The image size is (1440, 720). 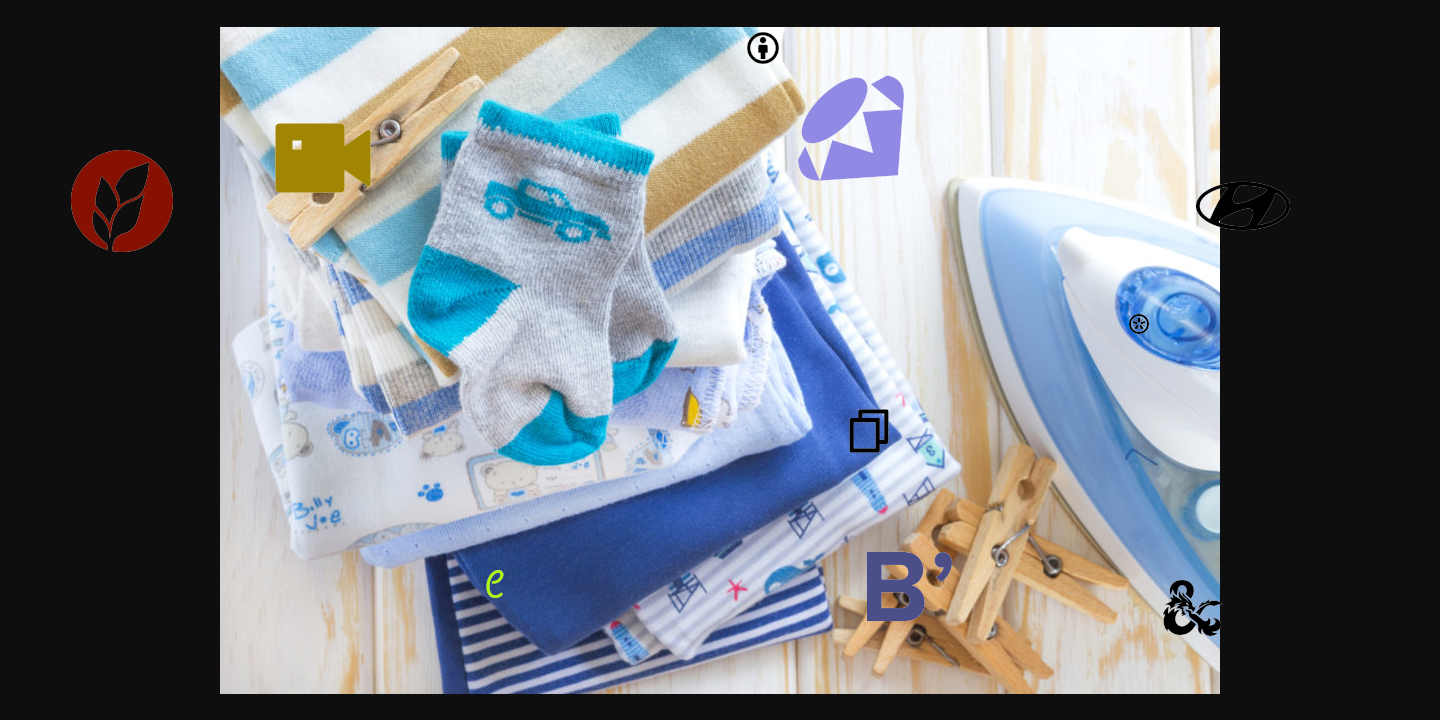 What do you see at coordinates (1139, 324) in the screenshot?
I see `jasmine testing framework logo` at bounding box center [1139, 324].